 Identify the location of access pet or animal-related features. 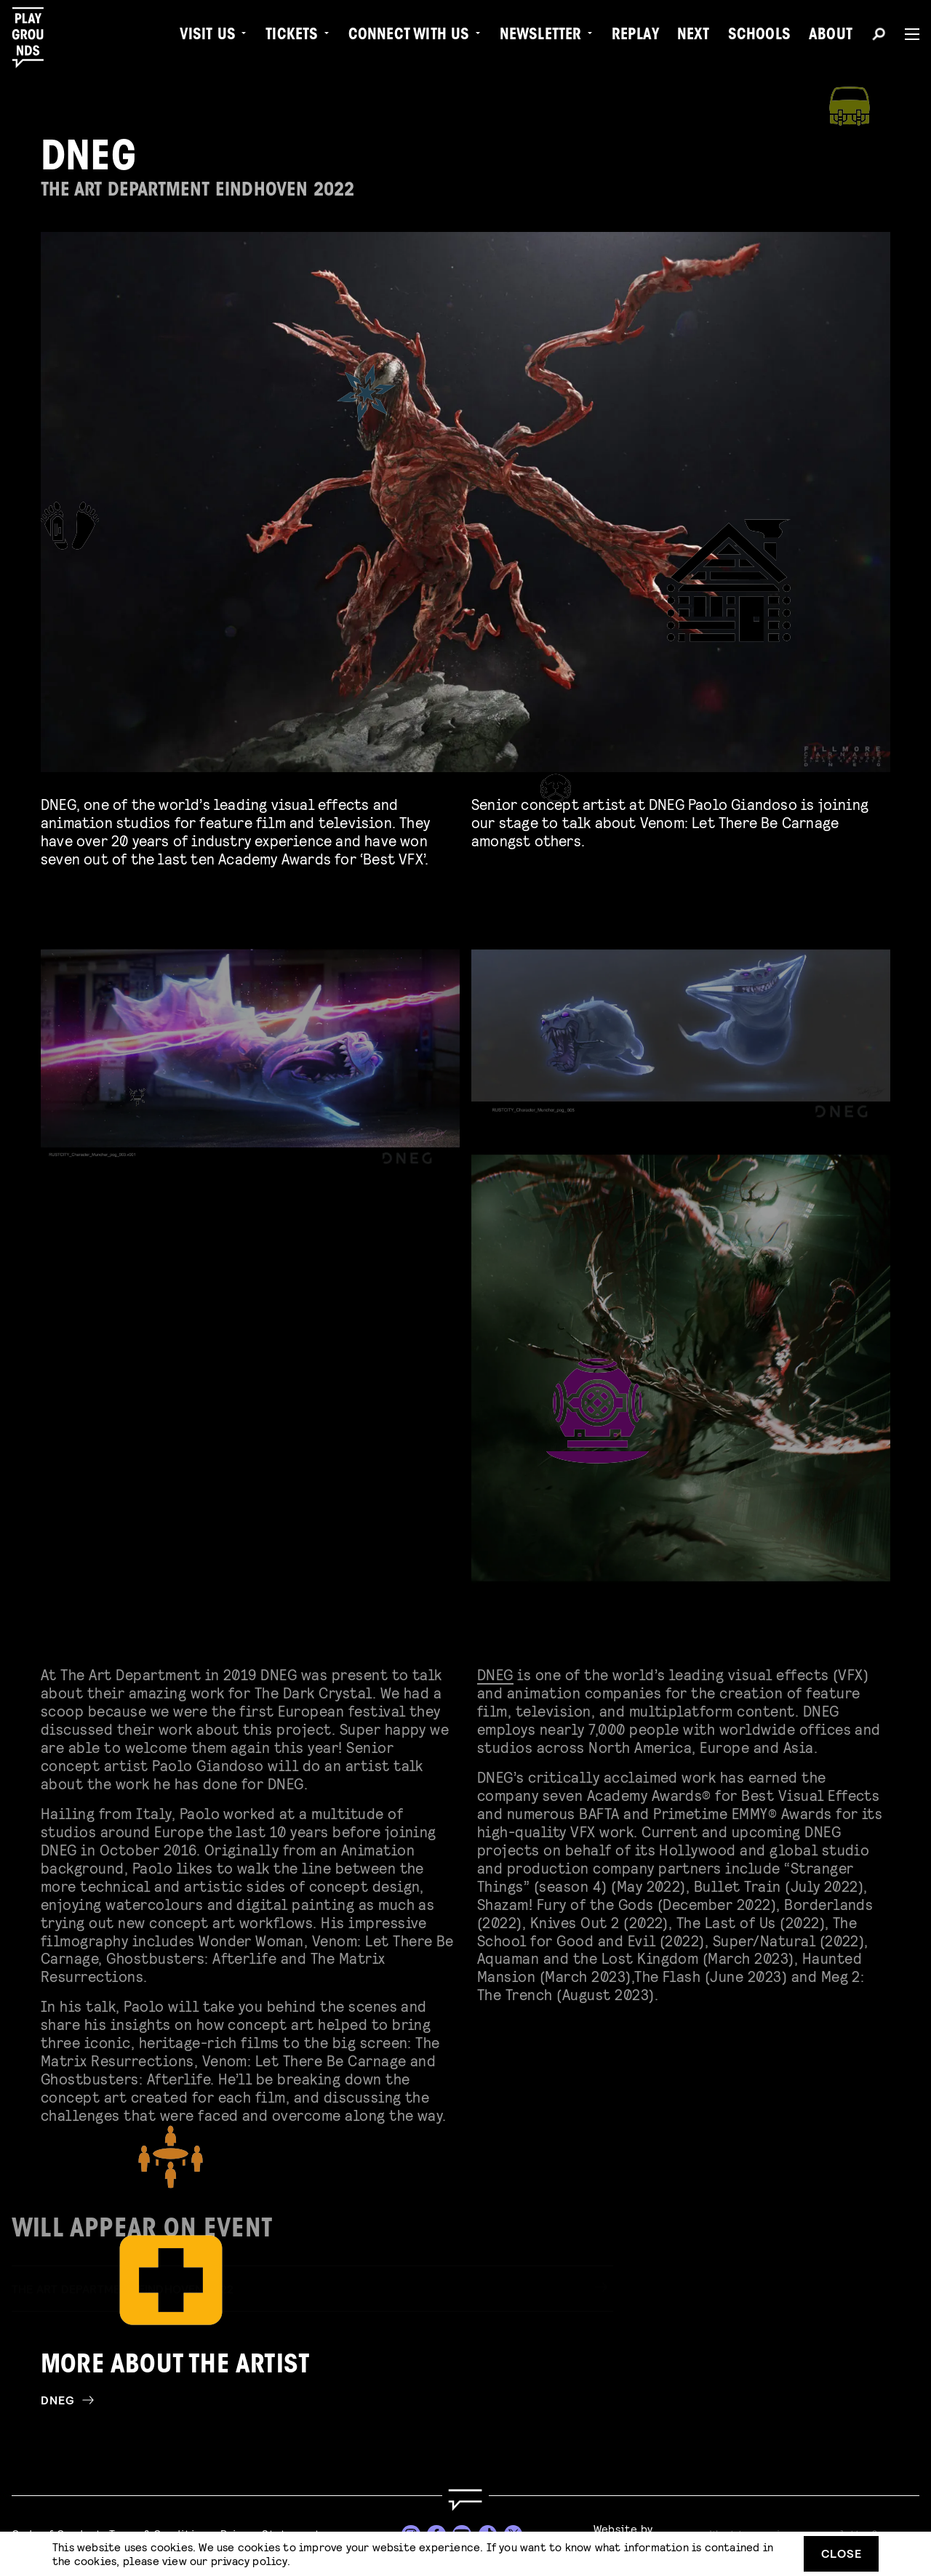
(556, 788).